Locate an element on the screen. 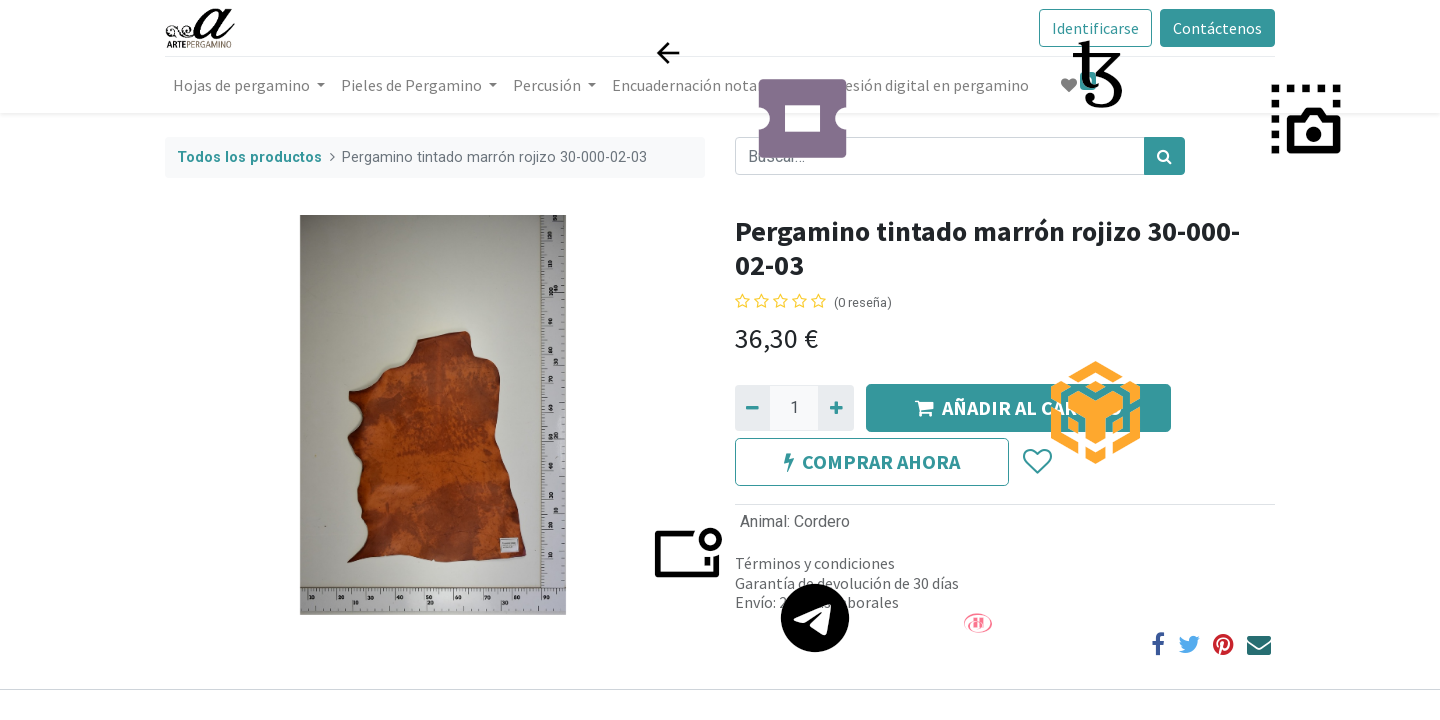 The height and width of the screenshot is (720, 1440). capture a screenshot of the current screen is located at coordinates (1306, 119).